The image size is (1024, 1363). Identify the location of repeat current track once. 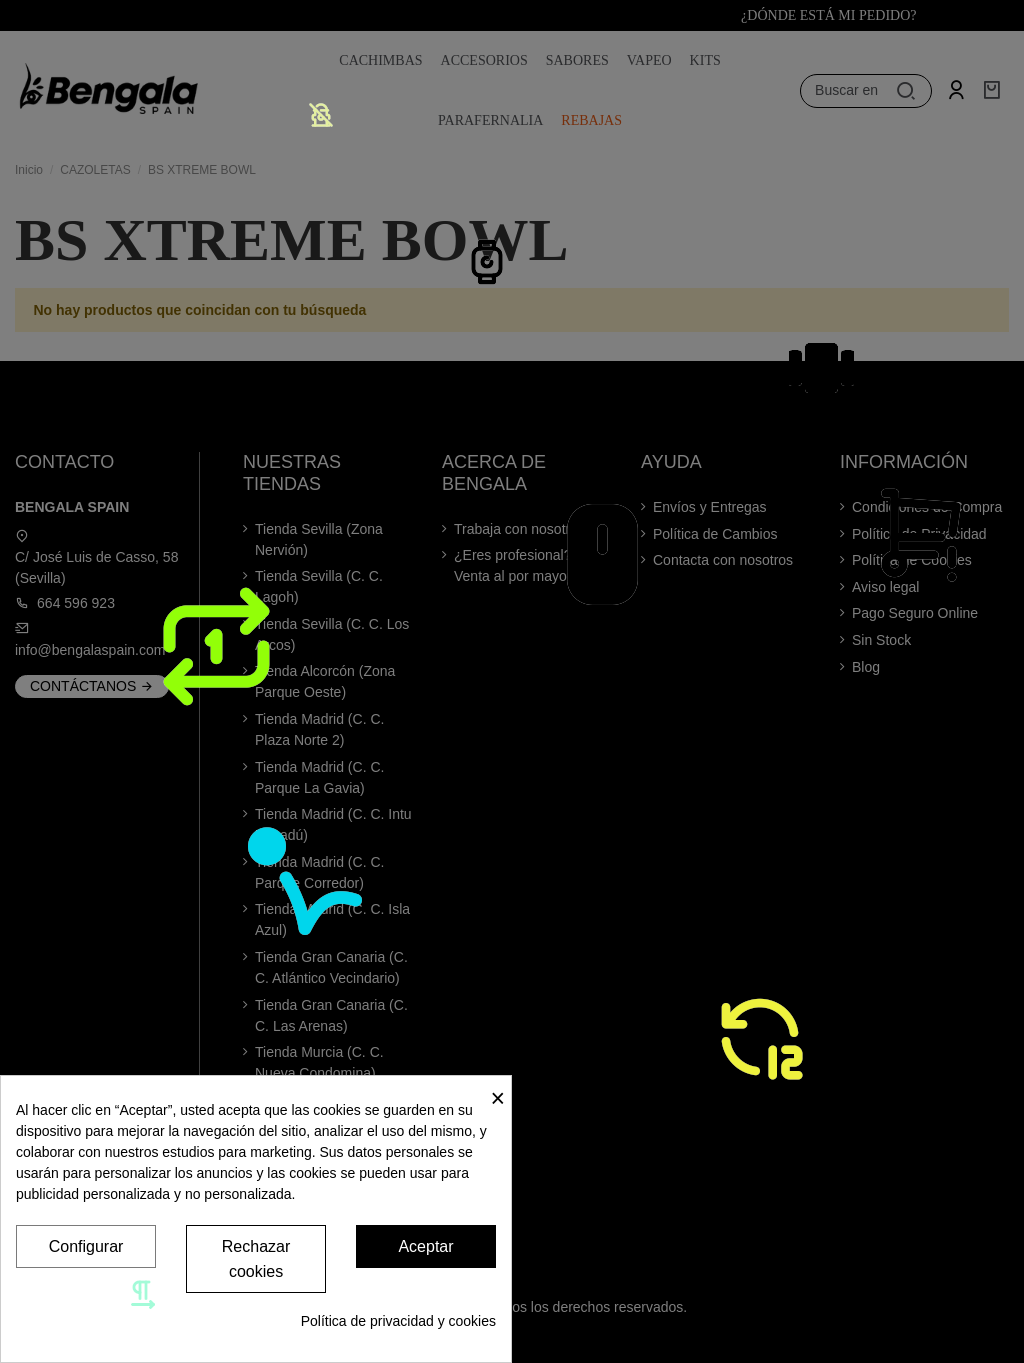
(216, 646).